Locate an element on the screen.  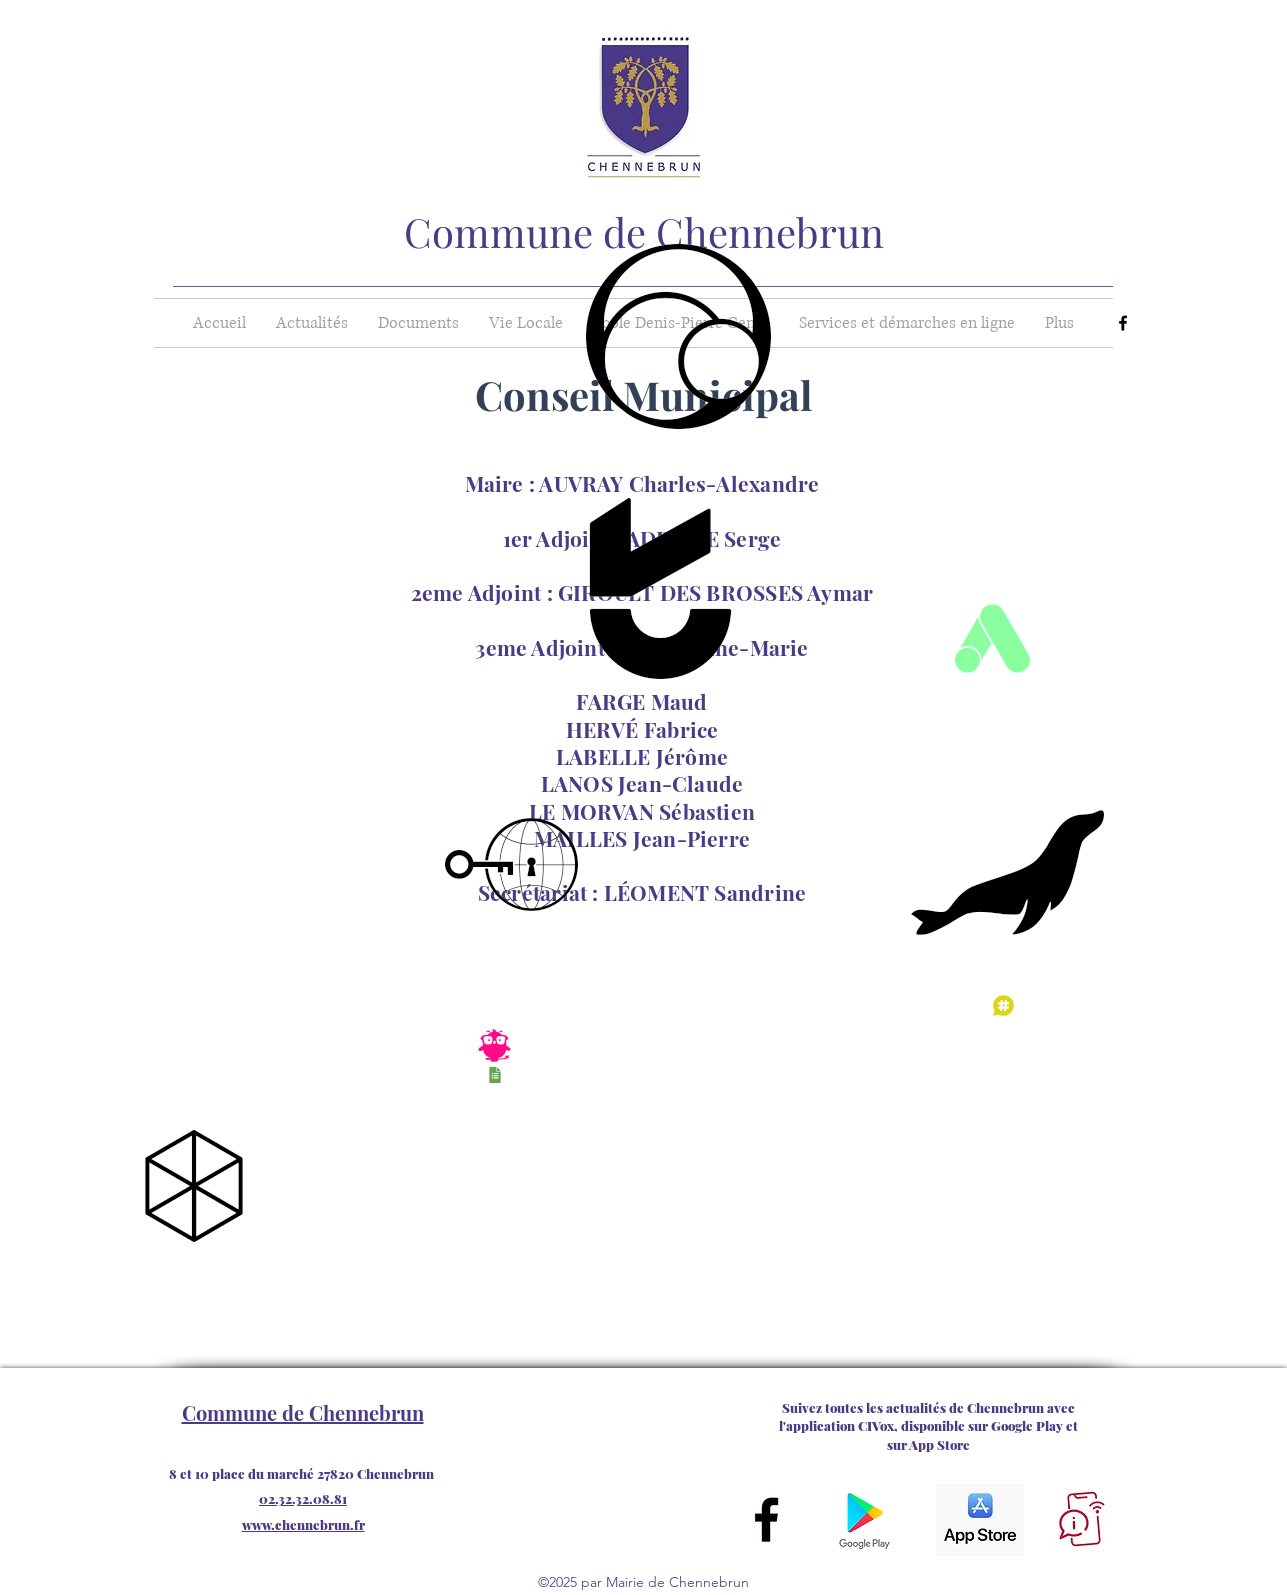
mariadb database service is located at coordinates (1007, 872).